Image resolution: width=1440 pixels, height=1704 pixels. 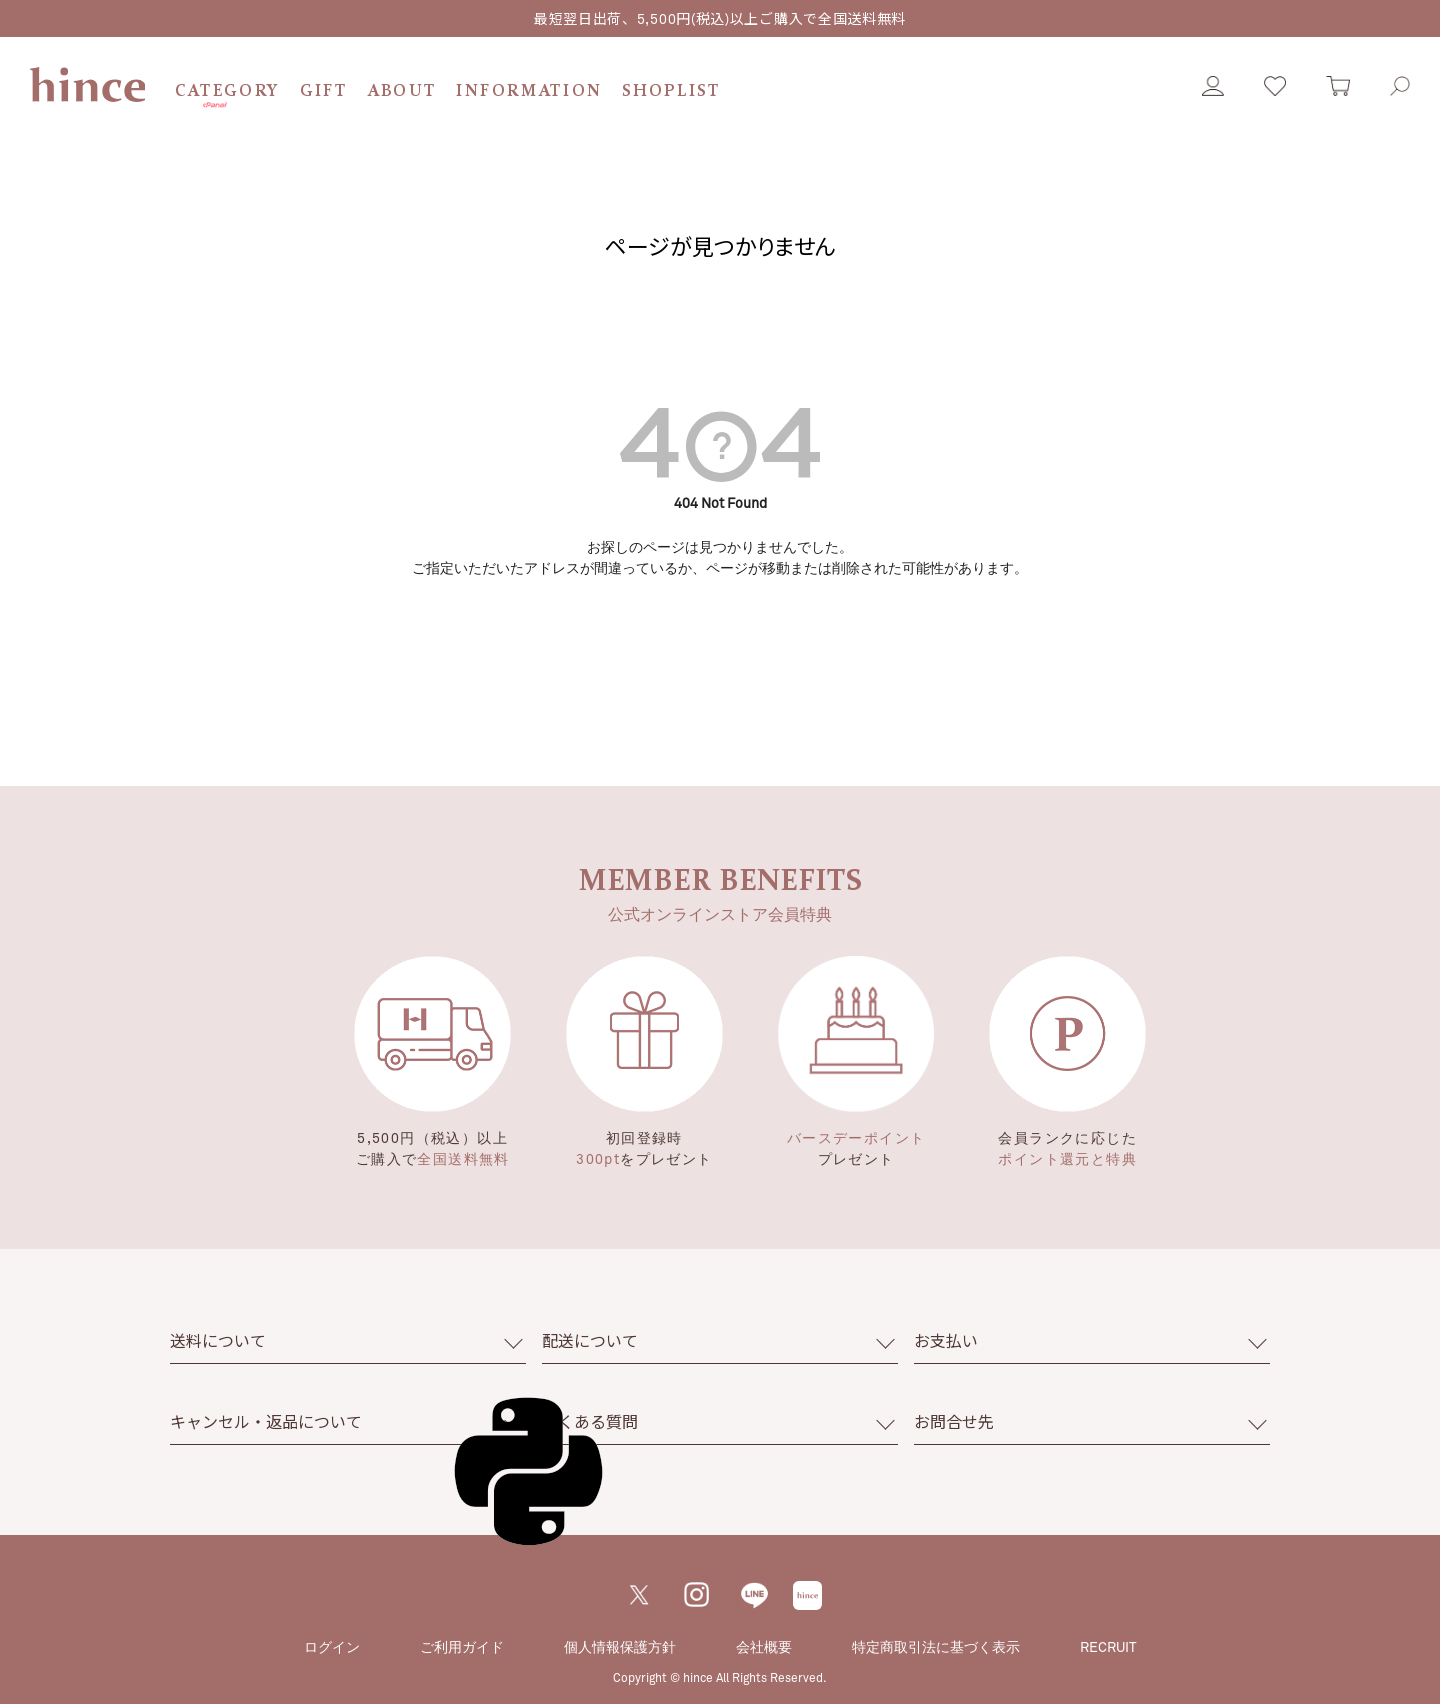 What do you see at coordinates (528, 1471) in the screenshot?
I see `python programming language logo` at bounding box center [528, 1471].